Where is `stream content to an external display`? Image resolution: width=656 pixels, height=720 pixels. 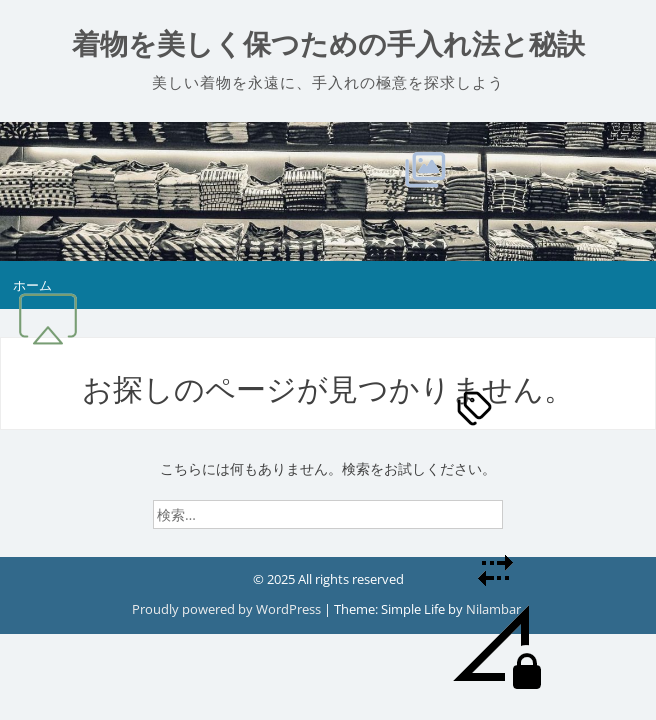
stream content to an external display is located at coordinates (48, 318).